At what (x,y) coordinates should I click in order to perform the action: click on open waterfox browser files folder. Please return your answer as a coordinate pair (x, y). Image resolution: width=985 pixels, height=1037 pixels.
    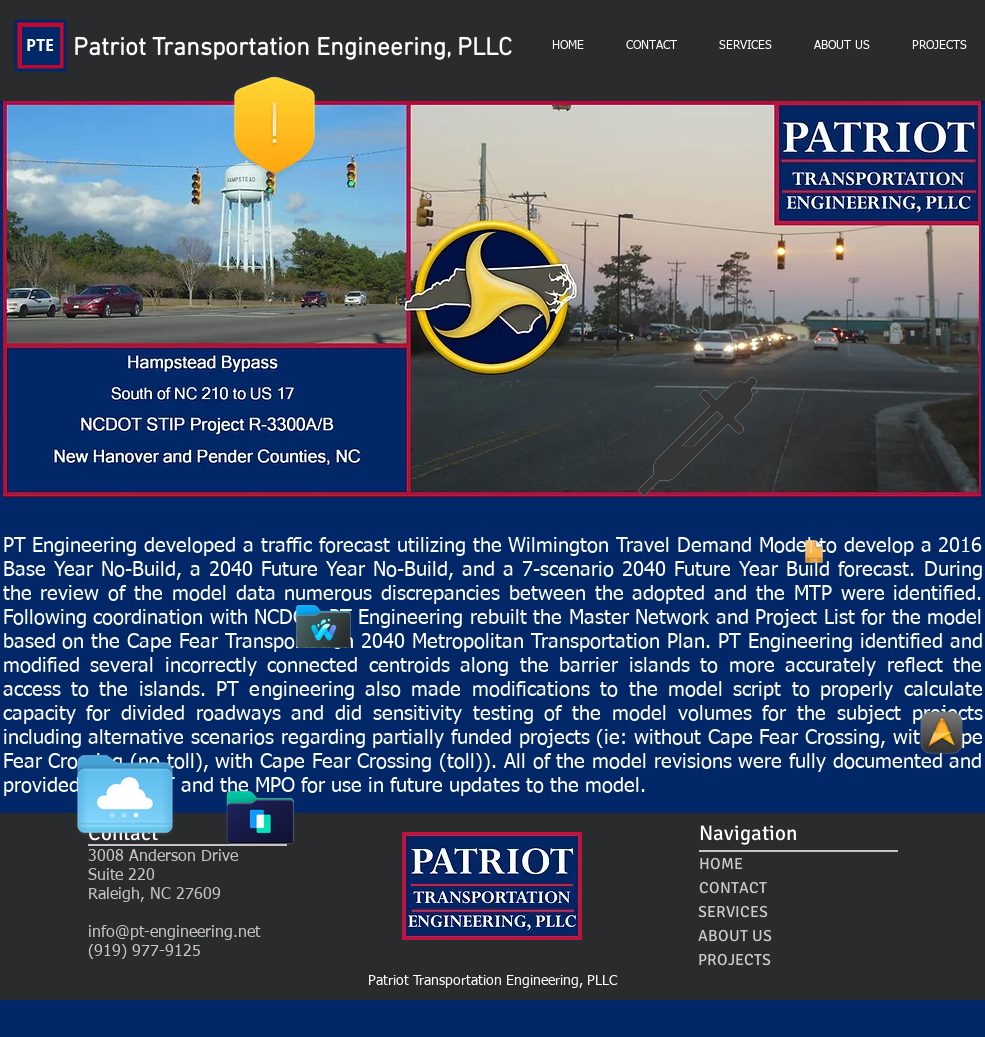
    Looking at the image, I should click on (323, 628).